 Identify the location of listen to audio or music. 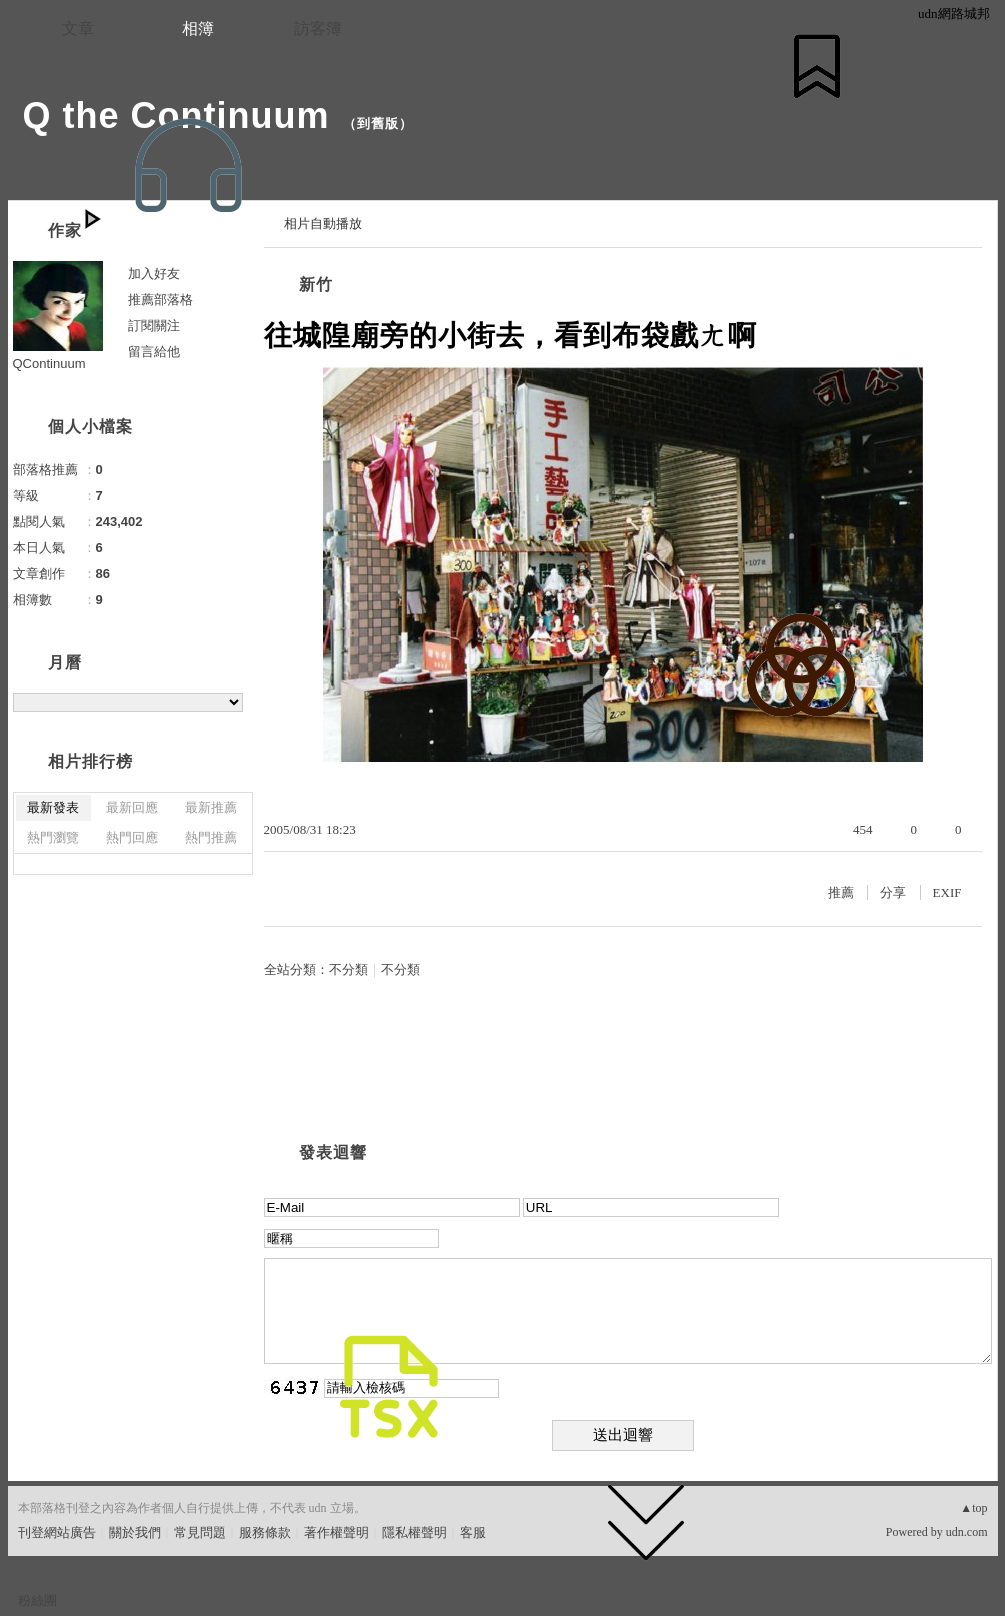
(188, 171).